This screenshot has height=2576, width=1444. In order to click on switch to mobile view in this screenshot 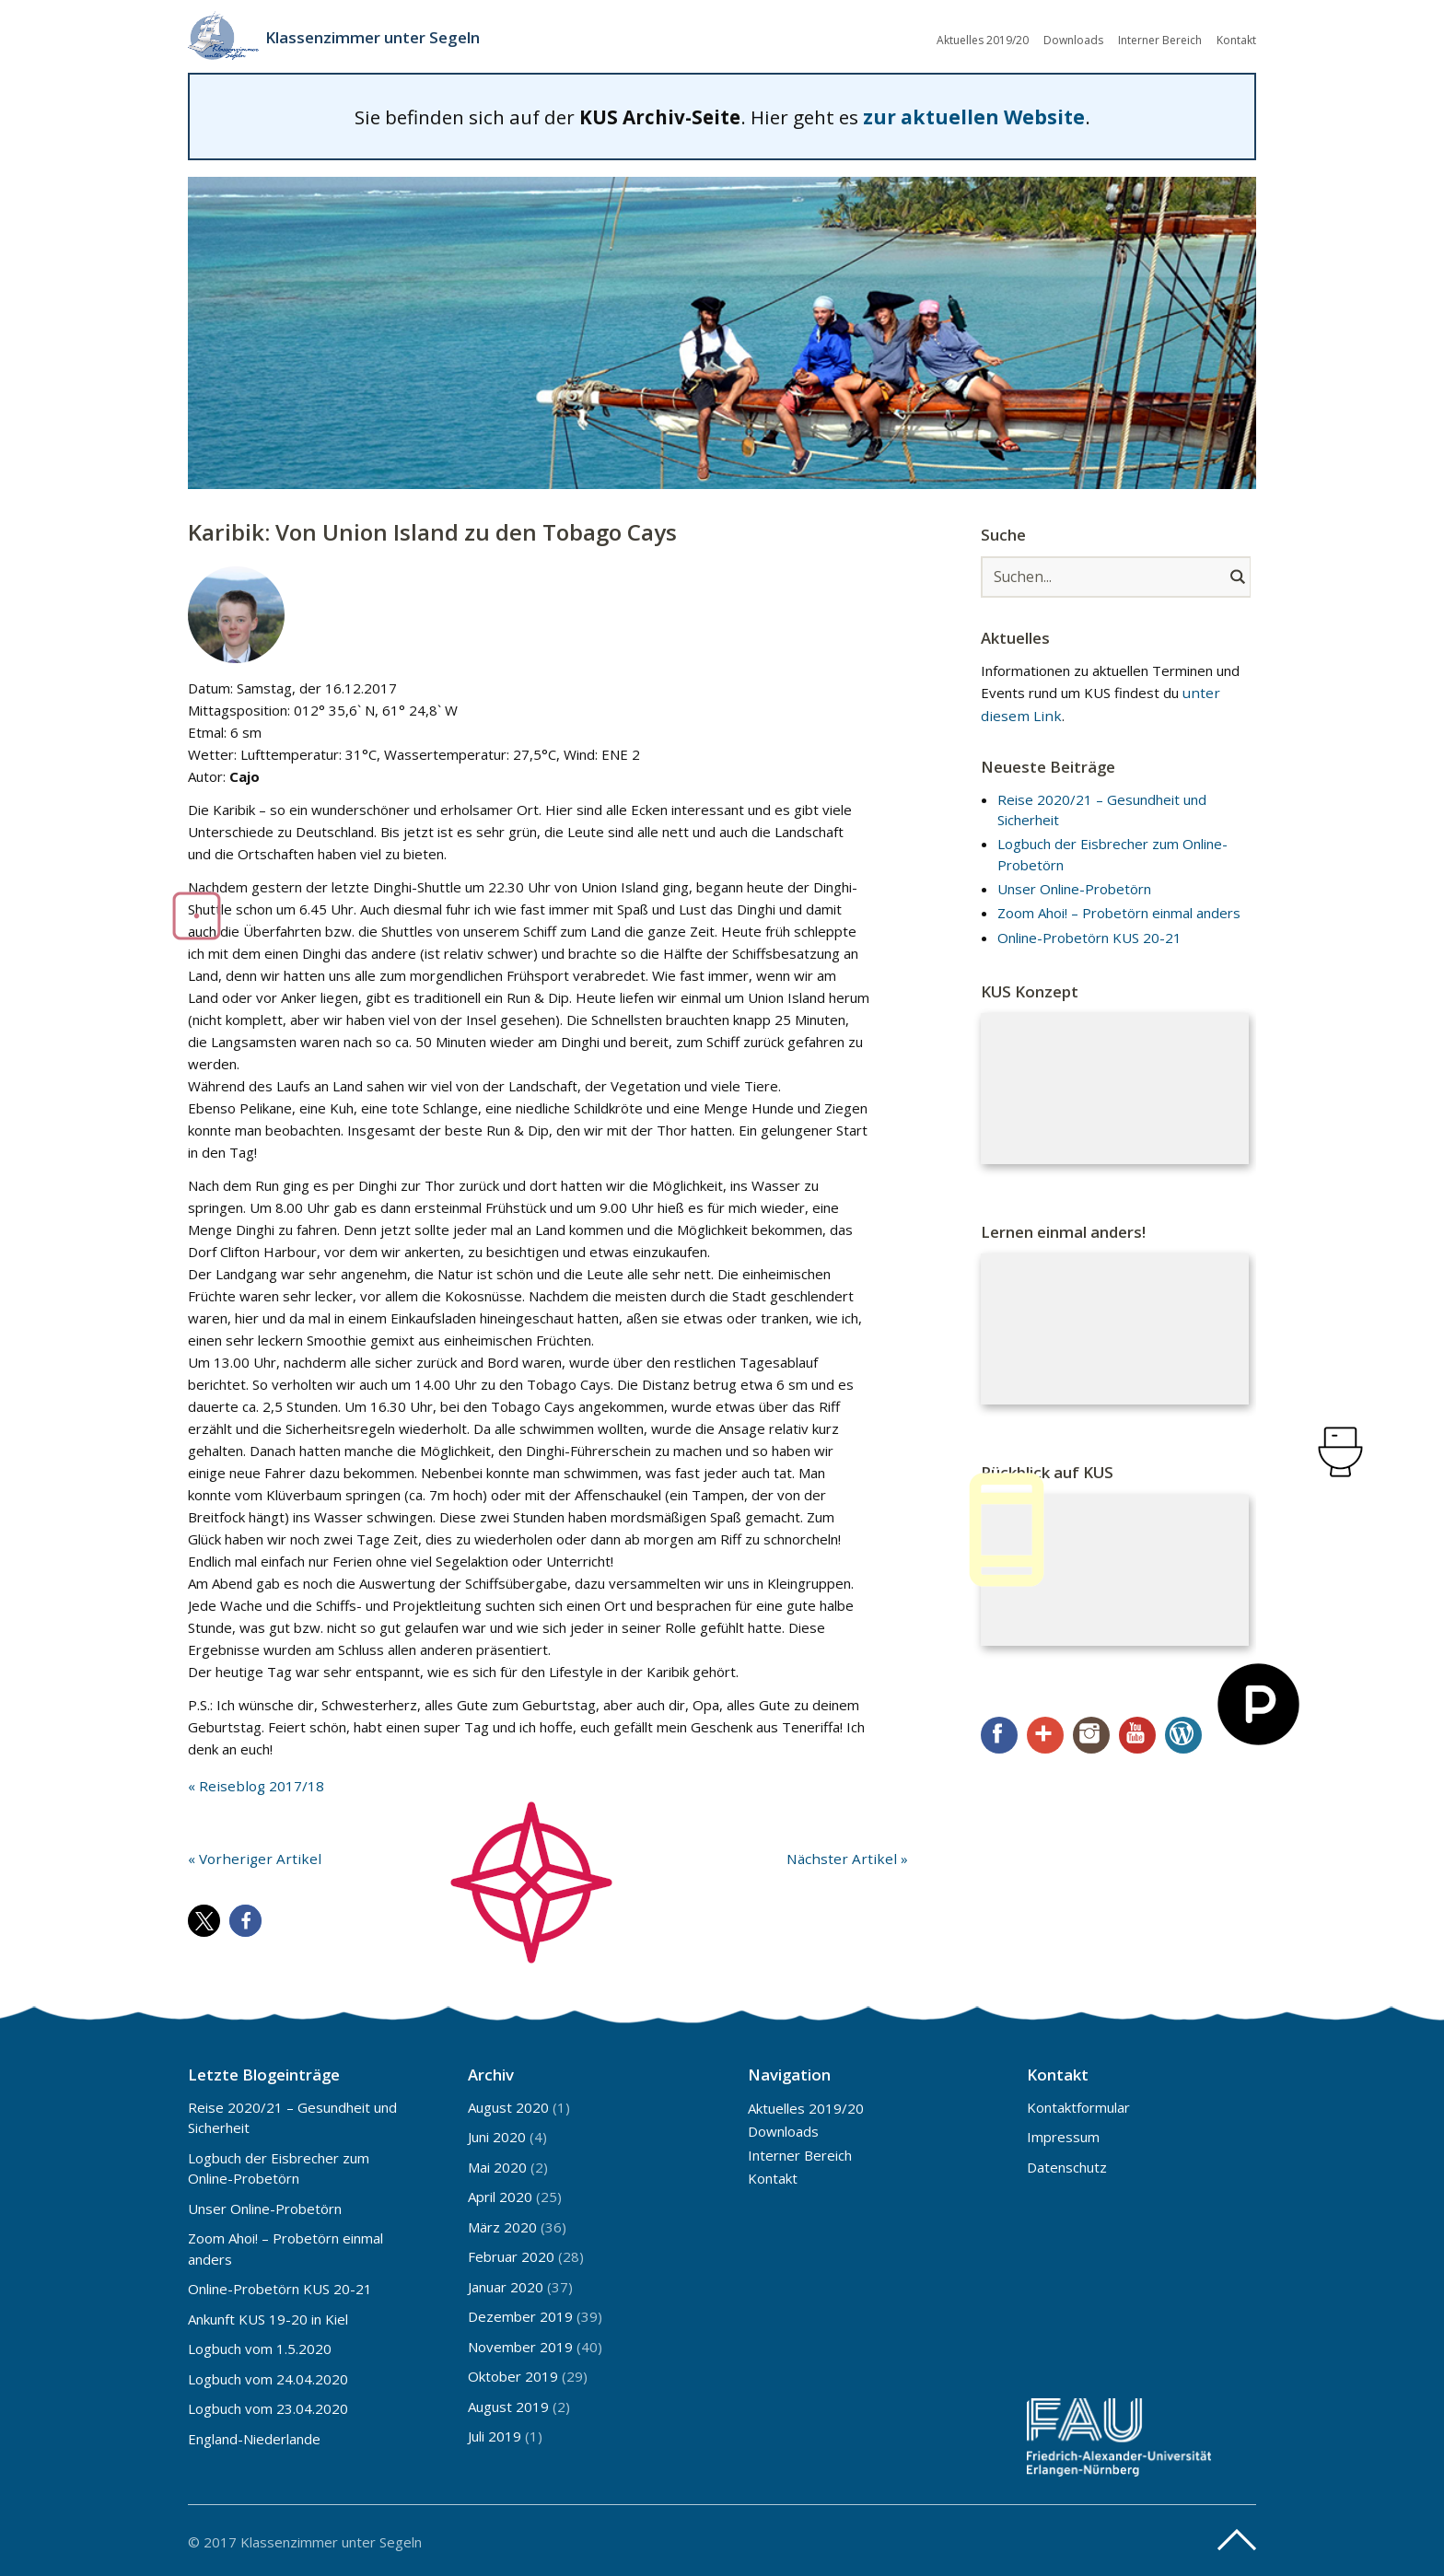, I will do `click(1007, 1530)`.